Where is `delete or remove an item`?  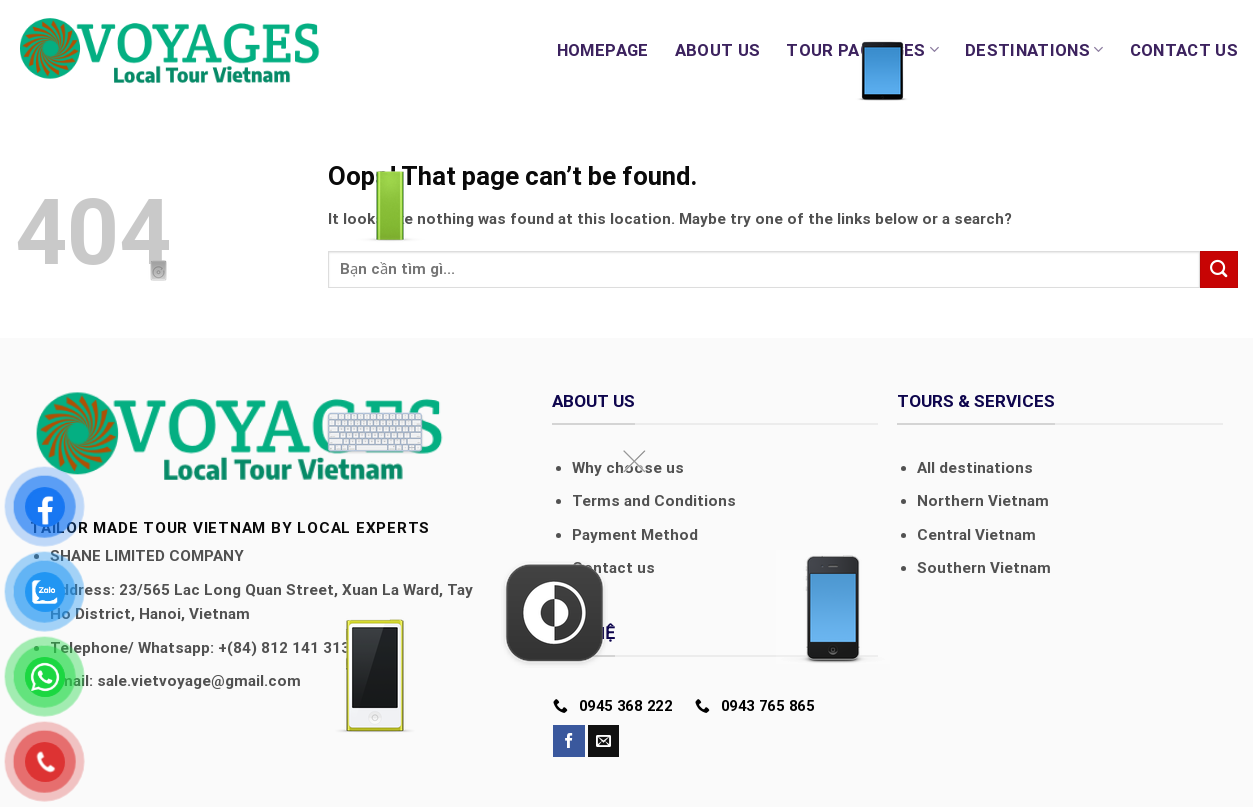 delete or remove an item is located at coordinates (623, 450).